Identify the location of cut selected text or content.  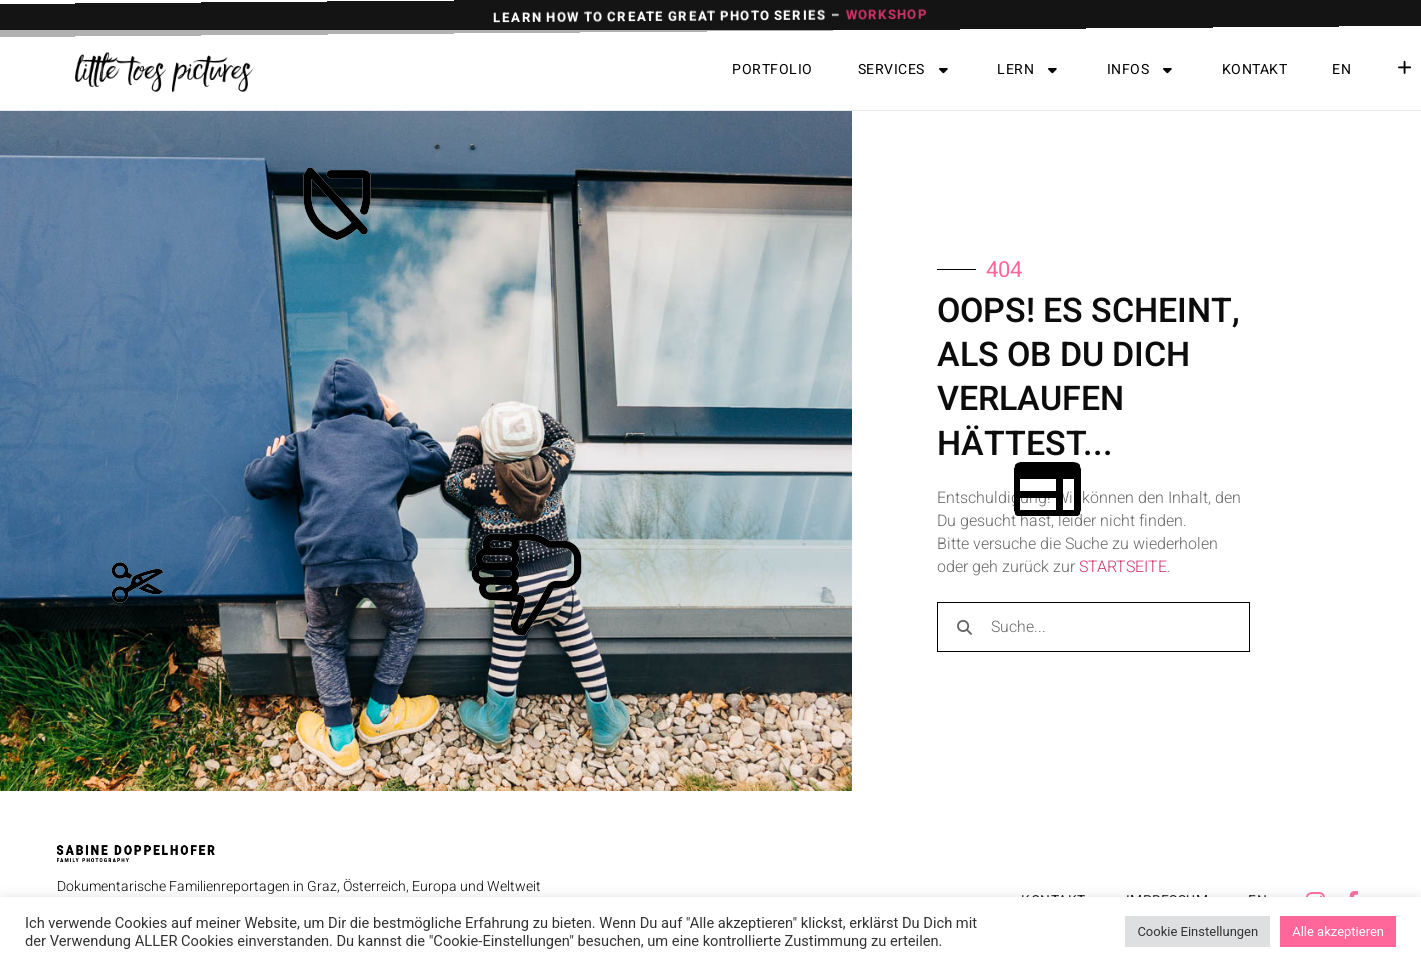
(137, 582).